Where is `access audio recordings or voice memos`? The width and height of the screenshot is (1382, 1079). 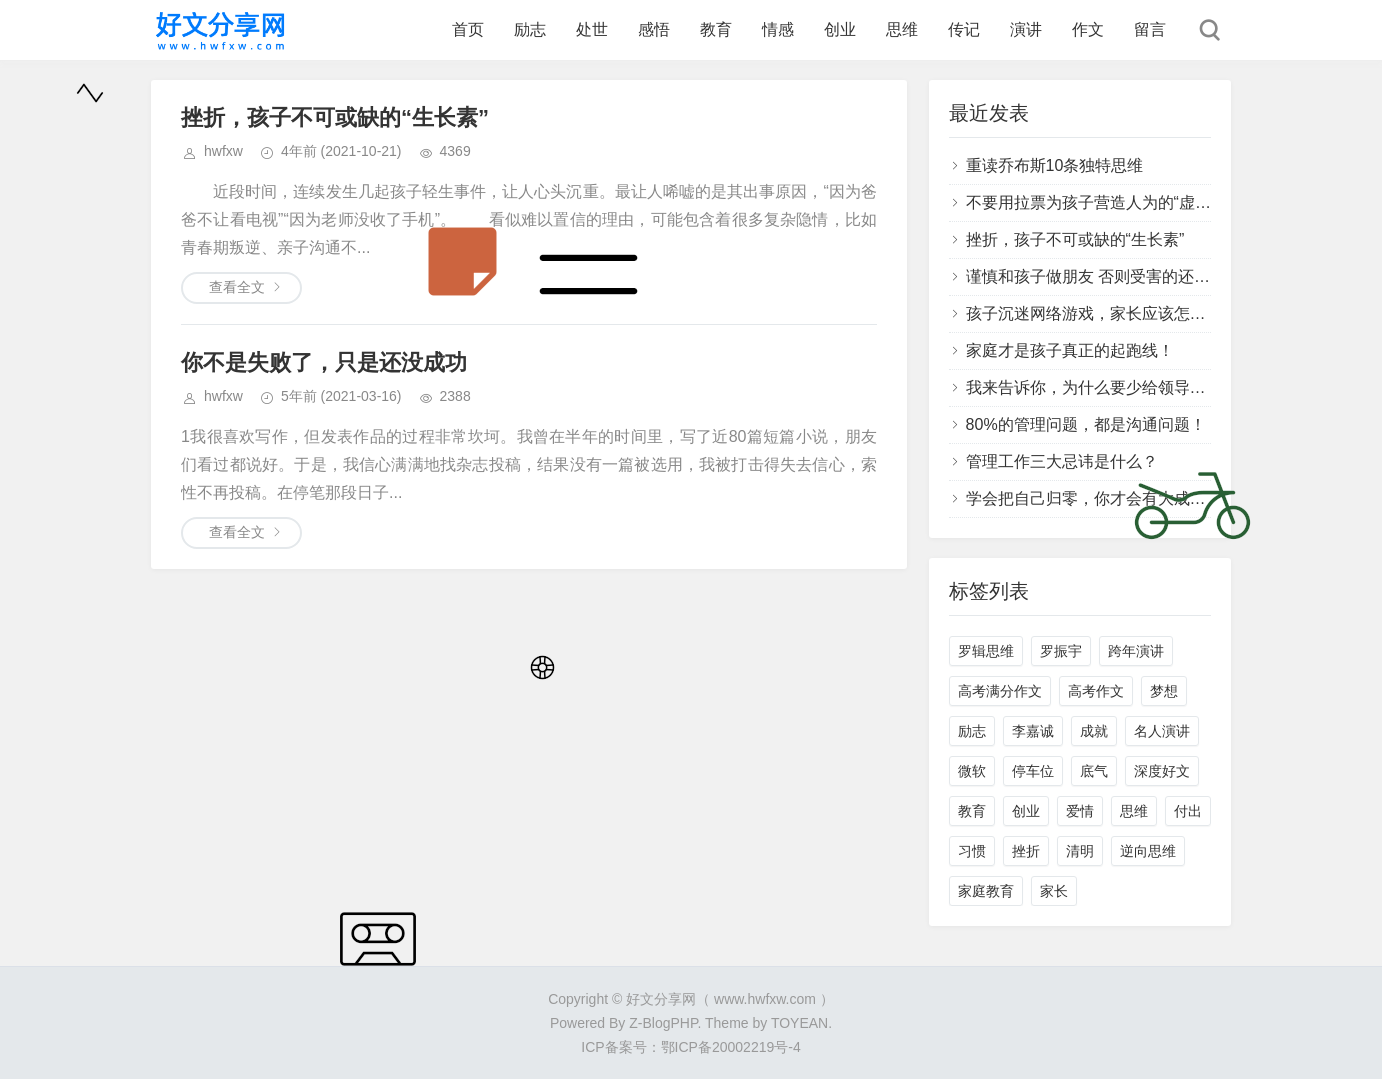
access audio recordings or voice memos is located at coordinates (378, 939).